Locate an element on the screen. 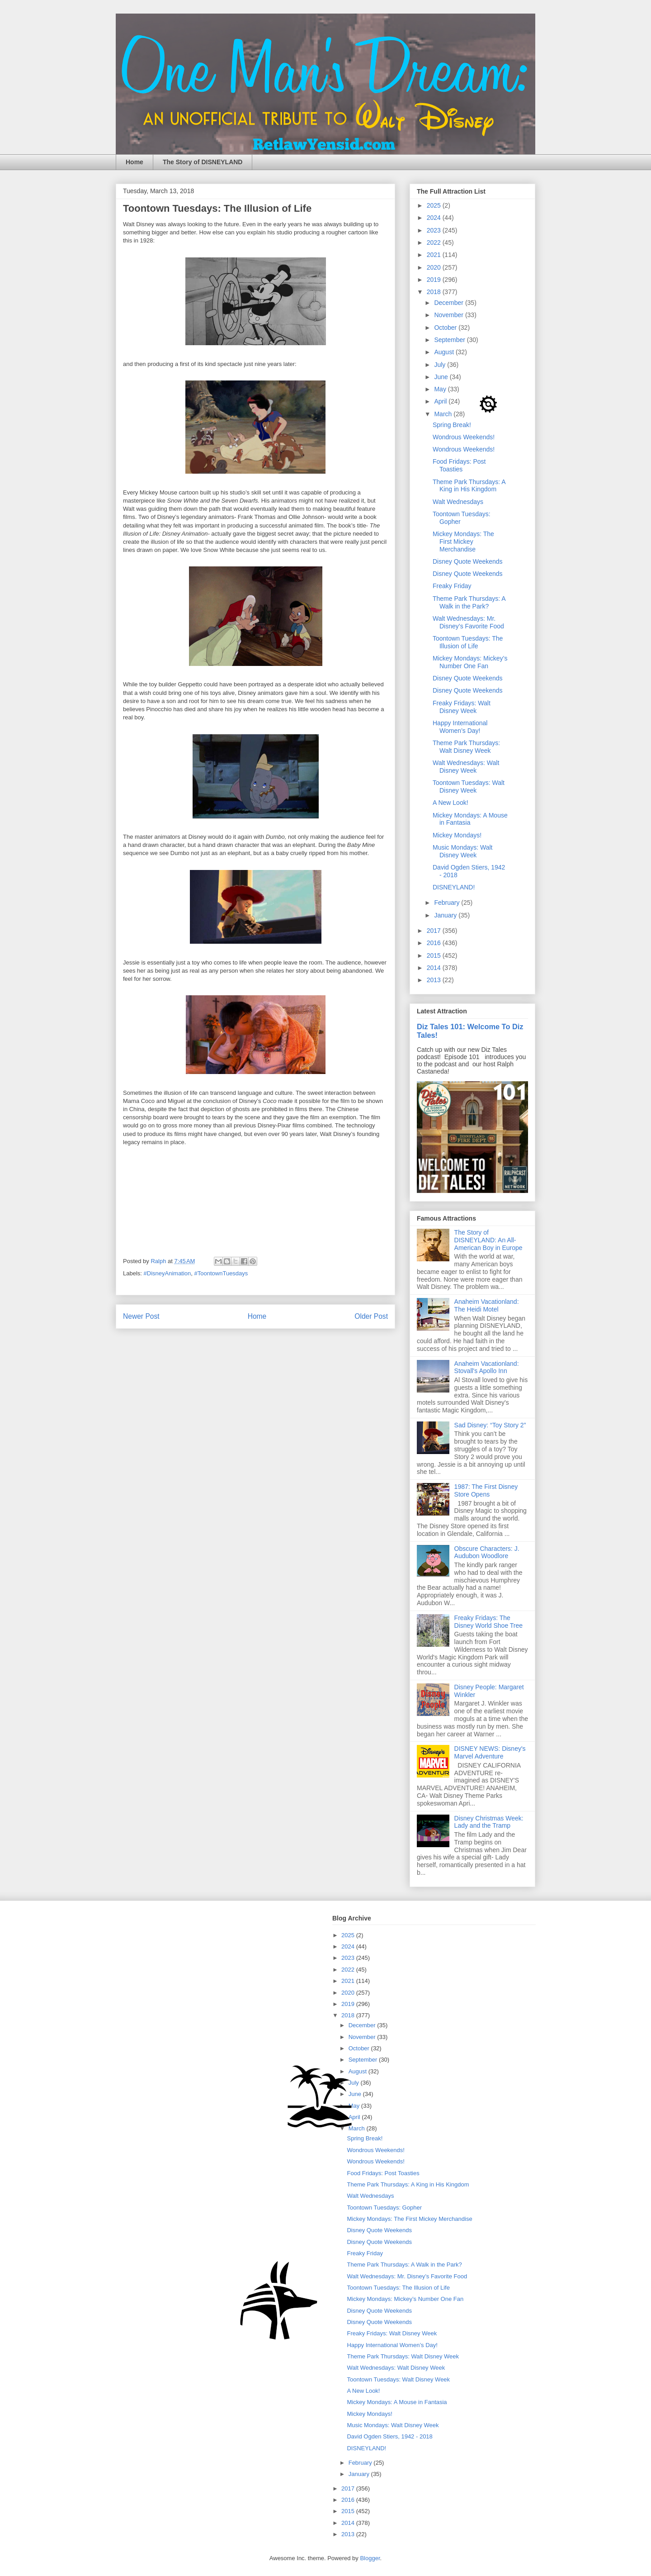 This screenshot has width=651, height=2576. access pokémon game settings is located at coordinates (488, 404).